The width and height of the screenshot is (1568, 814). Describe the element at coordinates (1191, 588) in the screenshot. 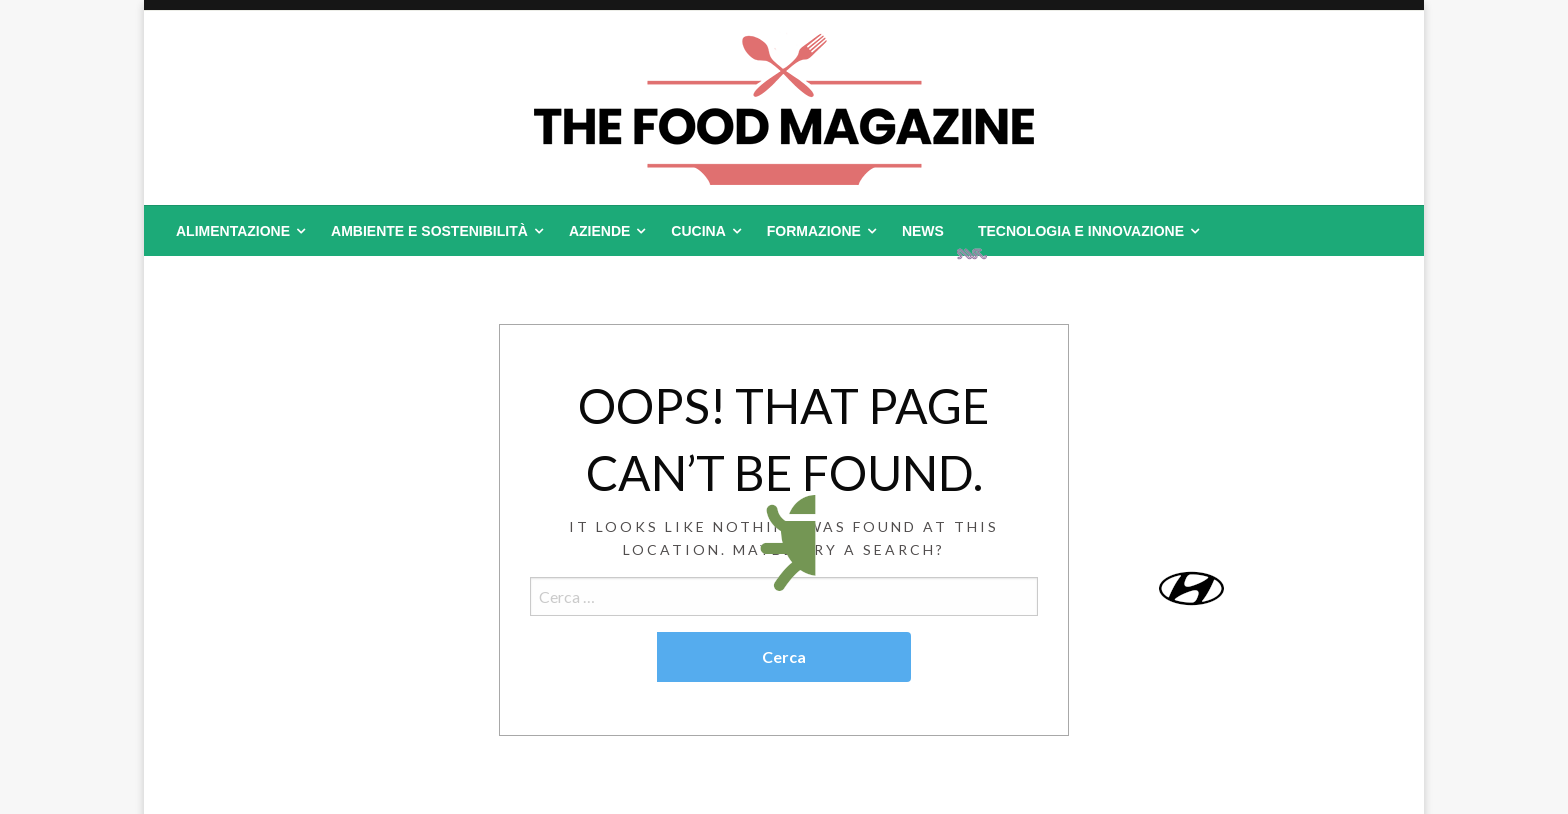

I see `Hyundai brand logo` at that location.